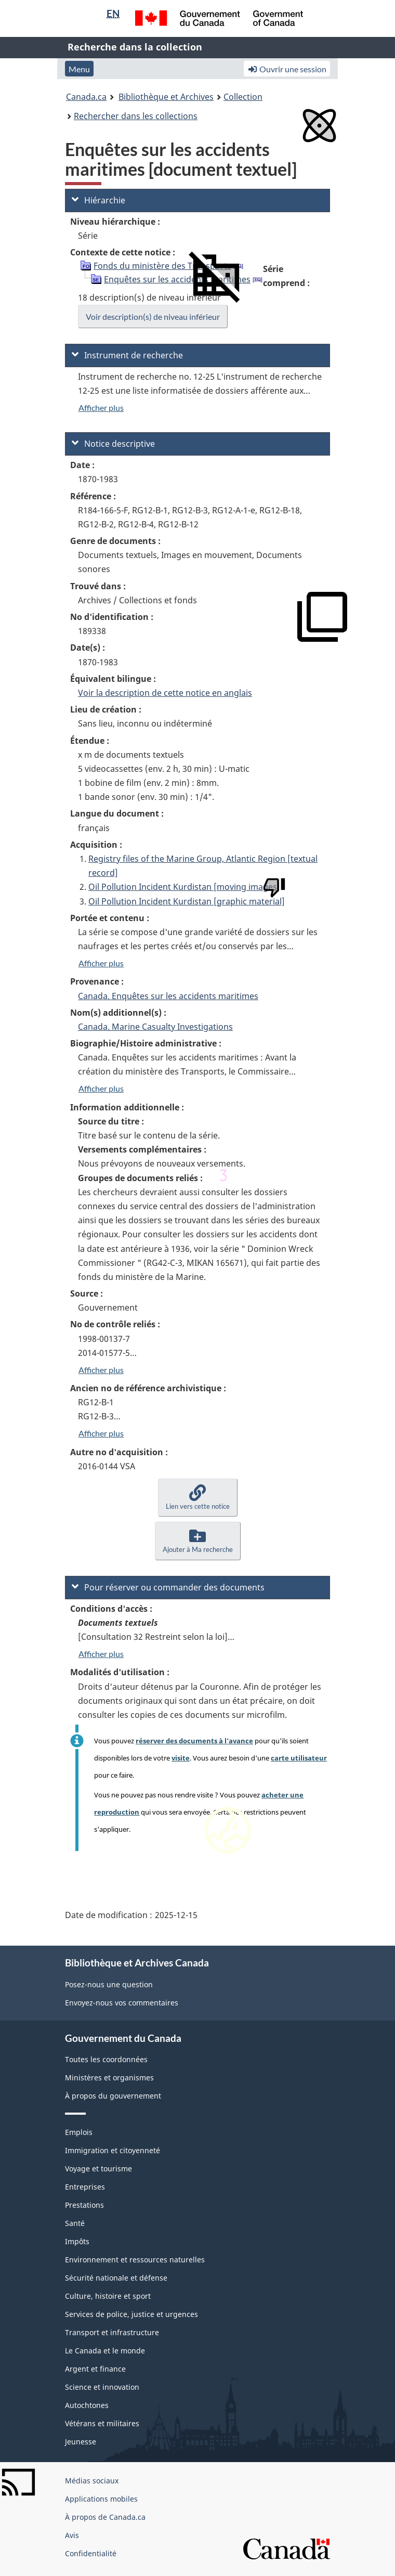  What do you see at coordinates (216, 275) in the screenshot?
I see `indicates a domain or website is disabled` at bounding box center [216, 275].